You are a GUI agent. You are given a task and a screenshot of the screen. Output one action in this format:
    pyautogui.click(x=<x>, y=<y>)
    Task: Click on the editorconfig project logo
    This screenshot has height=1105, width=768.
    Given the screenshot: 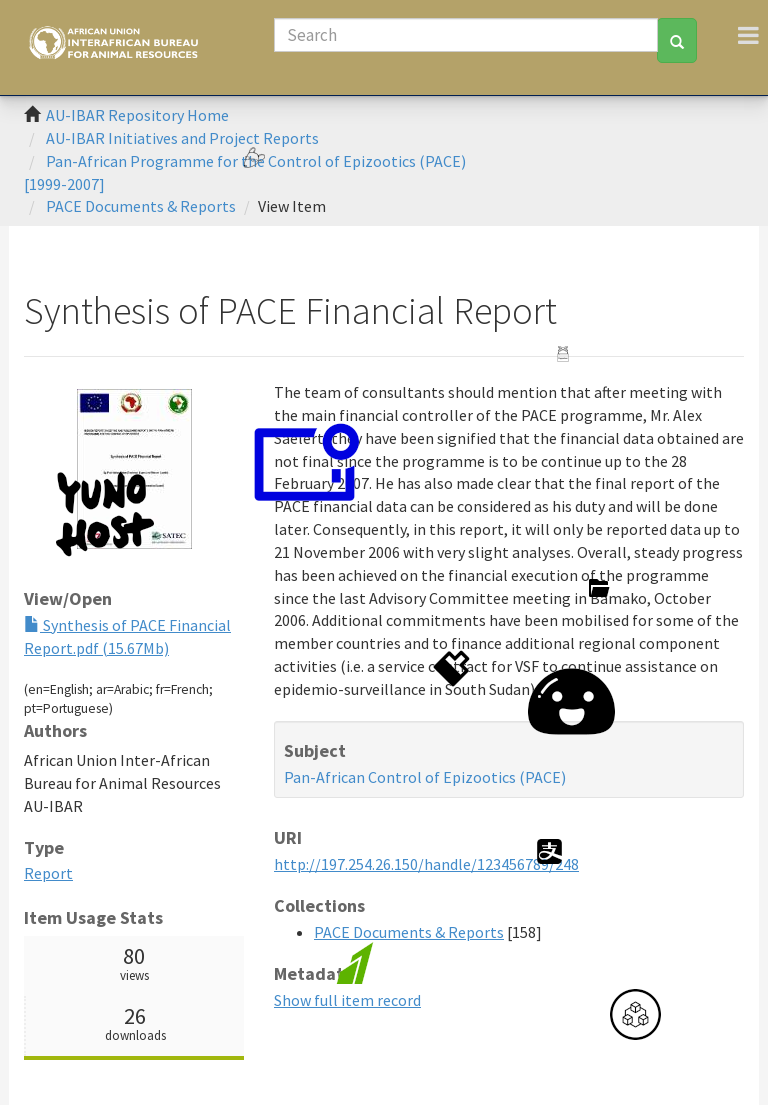 What is the action you would take?
    pyautogui.click(x=254, y=157)
    